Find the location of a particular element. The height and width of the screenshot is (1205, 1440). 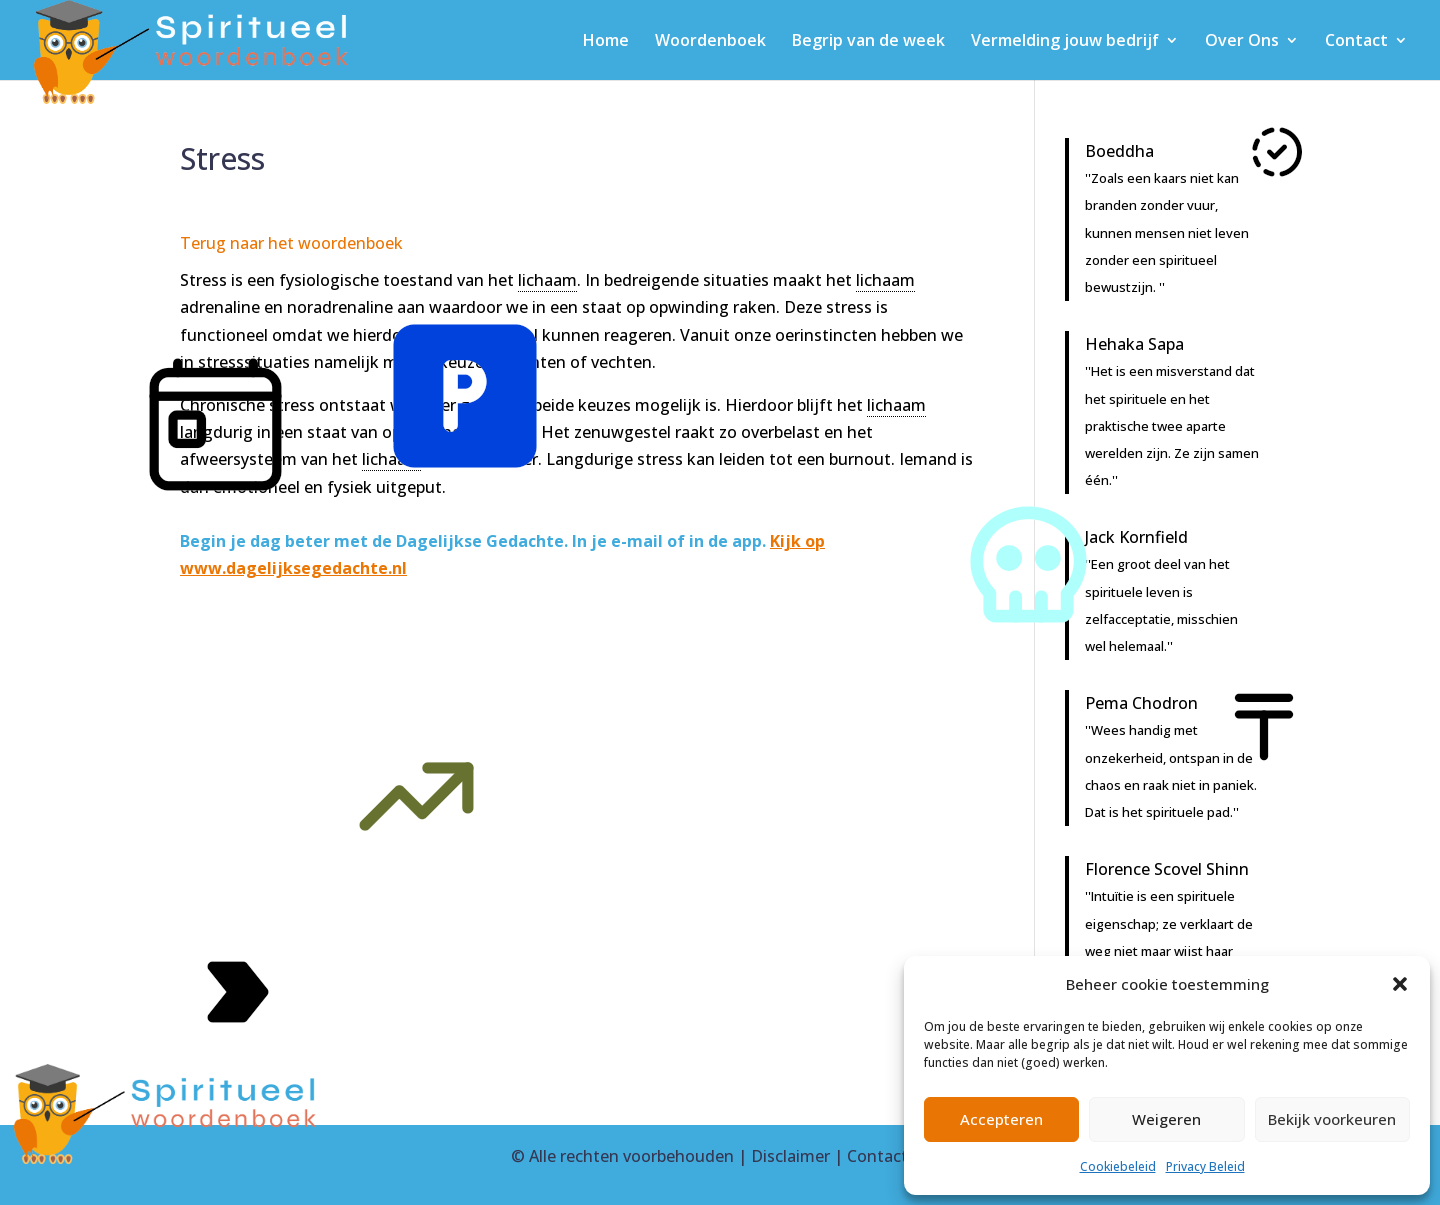

indicates kazakhstani tenge currency is located at coordinates (1264, 727).